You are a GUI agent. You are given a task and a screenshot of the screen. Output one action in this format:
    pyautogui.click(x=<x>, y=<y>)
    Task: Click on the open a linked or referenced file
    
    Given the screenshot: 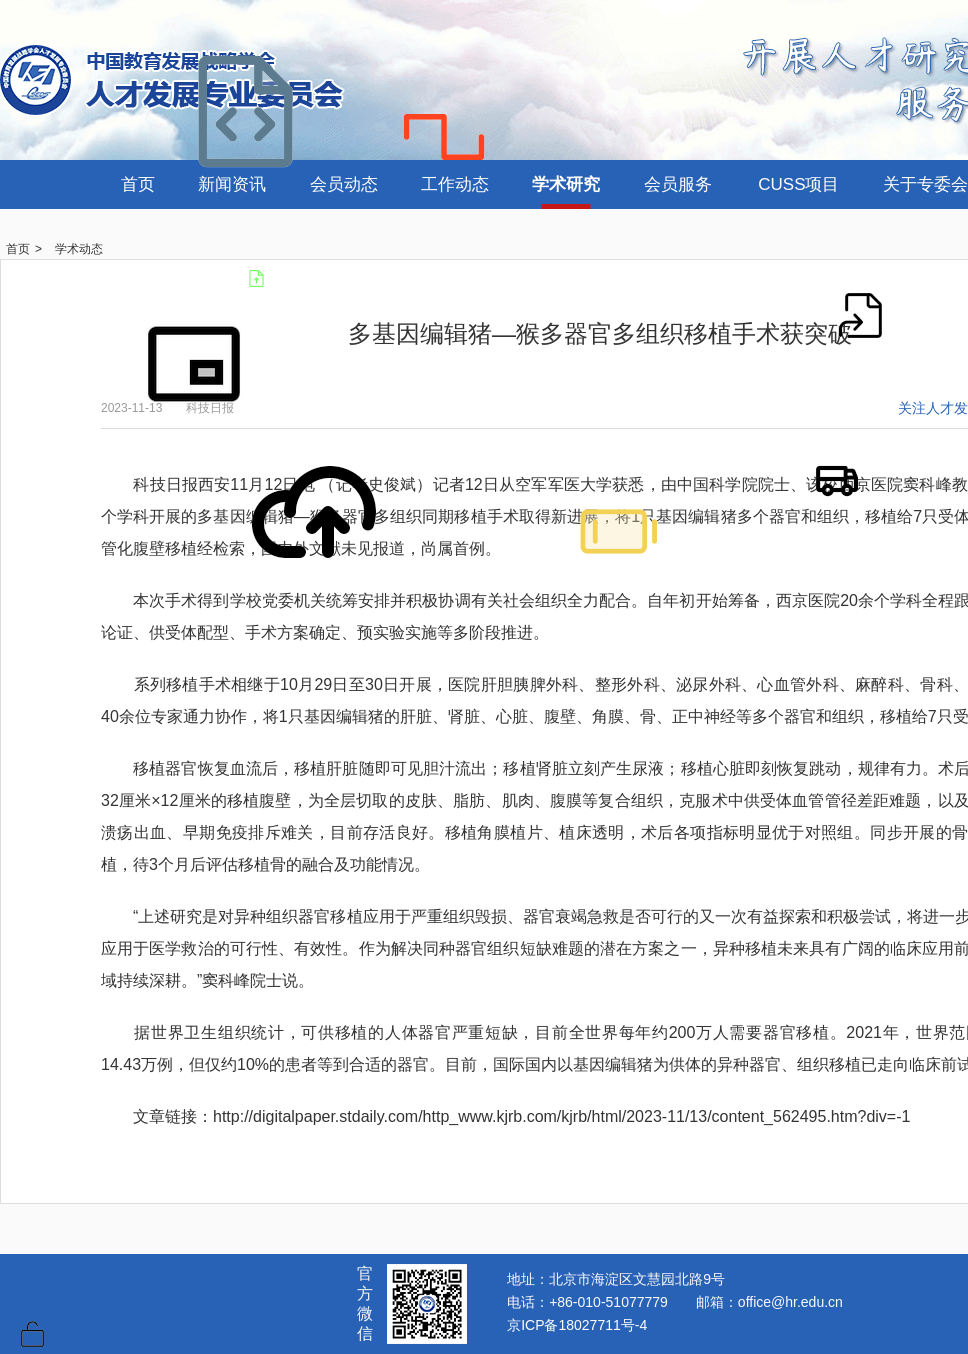 What is the action you would take?
    pyautogui.click(x=863, y=315)
    